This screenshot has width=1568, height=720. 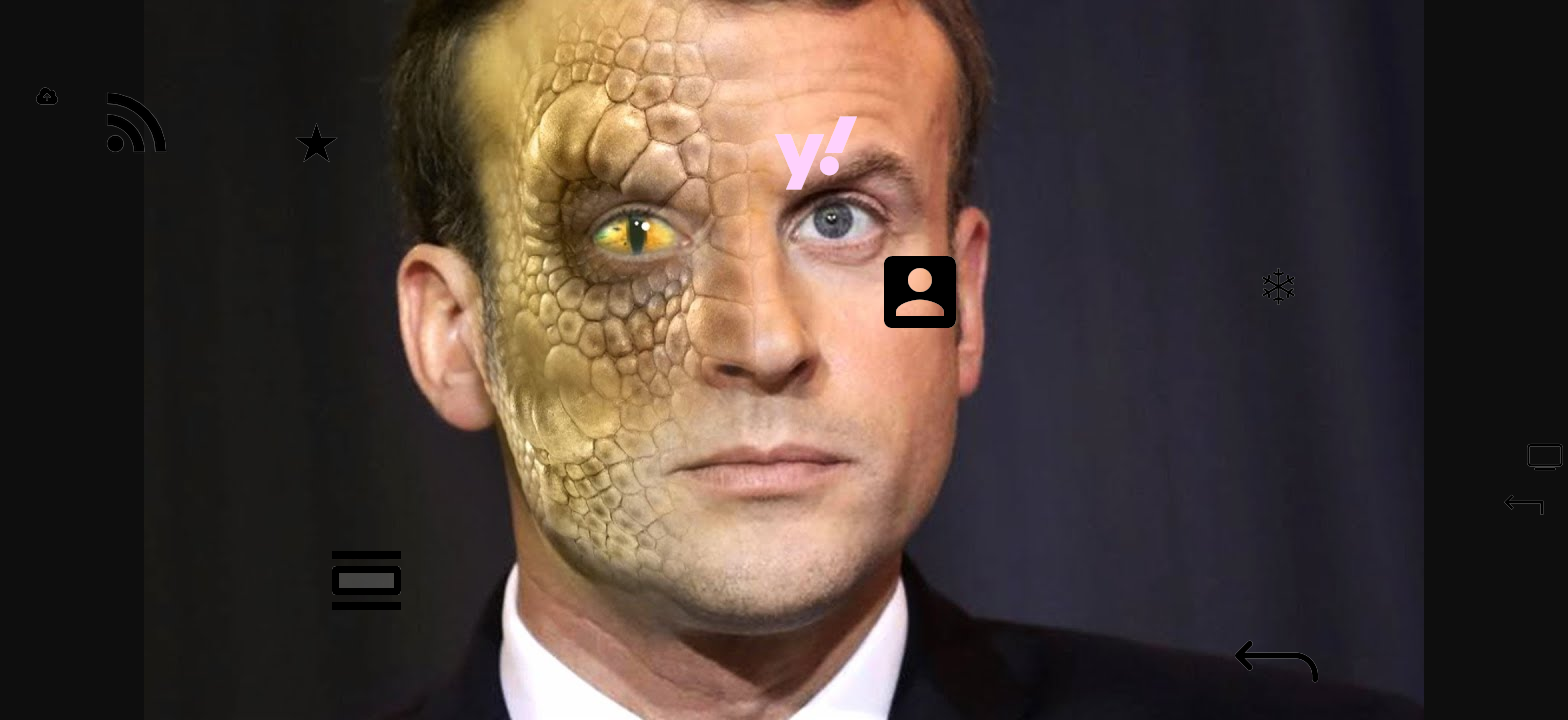 What do you see at coordinates (368, 580) in the screenshot?
I see `view day layout or agenda` at bounding box center [368, 580].